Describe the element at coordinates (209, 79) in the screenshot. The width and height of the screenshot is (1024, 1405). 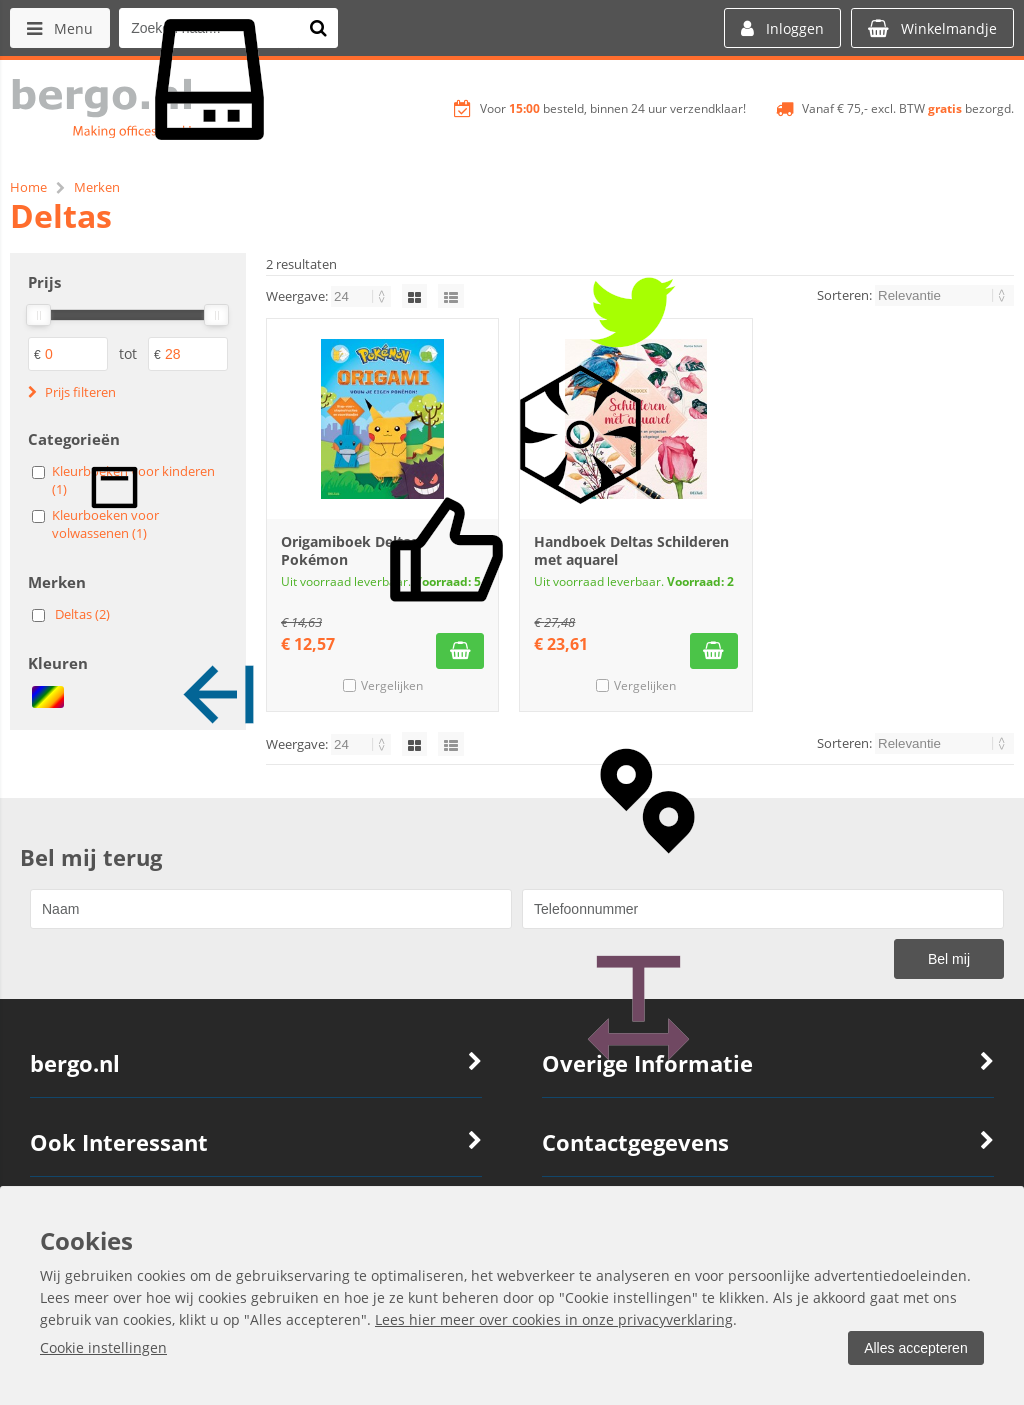
I see `access external storage or hard drive` at that location.